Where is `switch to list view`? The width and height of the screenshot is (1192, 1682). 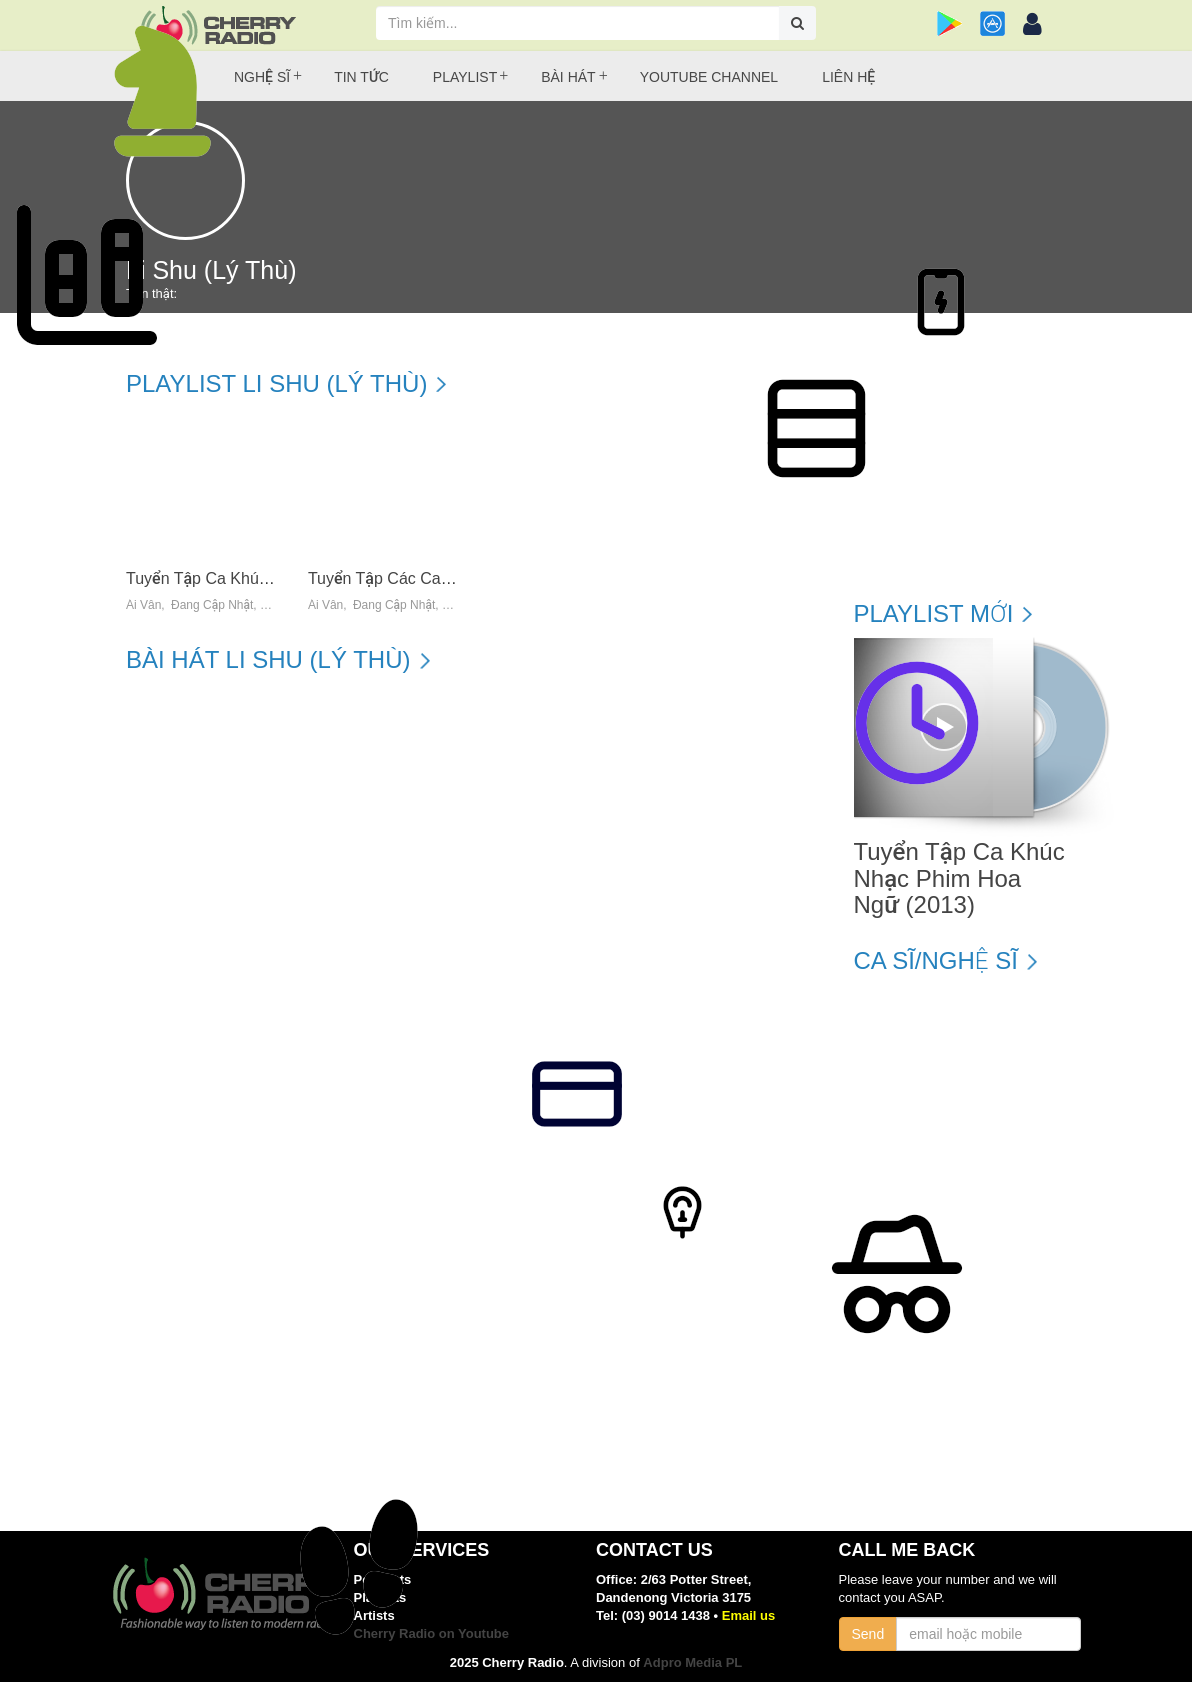 switch to list view is located at coordinates (816, 428).